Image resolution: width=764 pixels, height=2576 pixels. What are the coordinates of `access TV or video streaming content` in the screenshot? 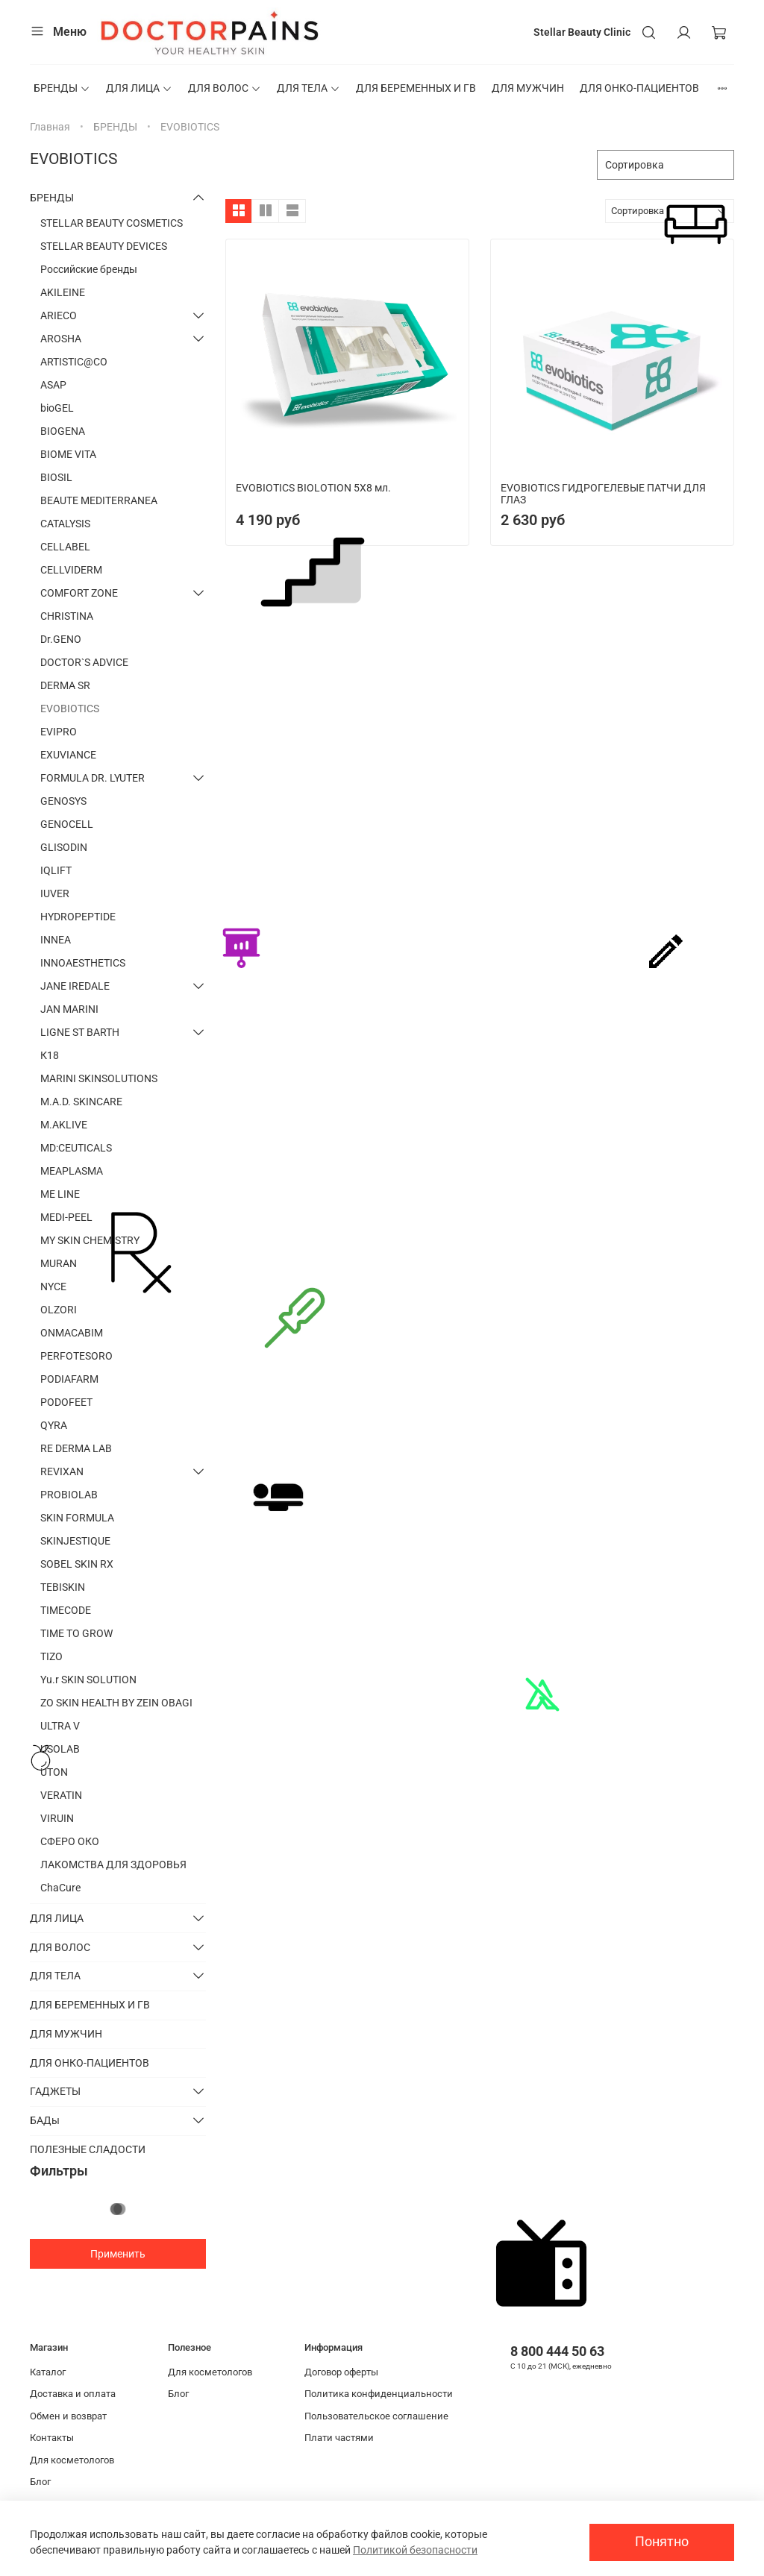 It's located at (541, 2268).